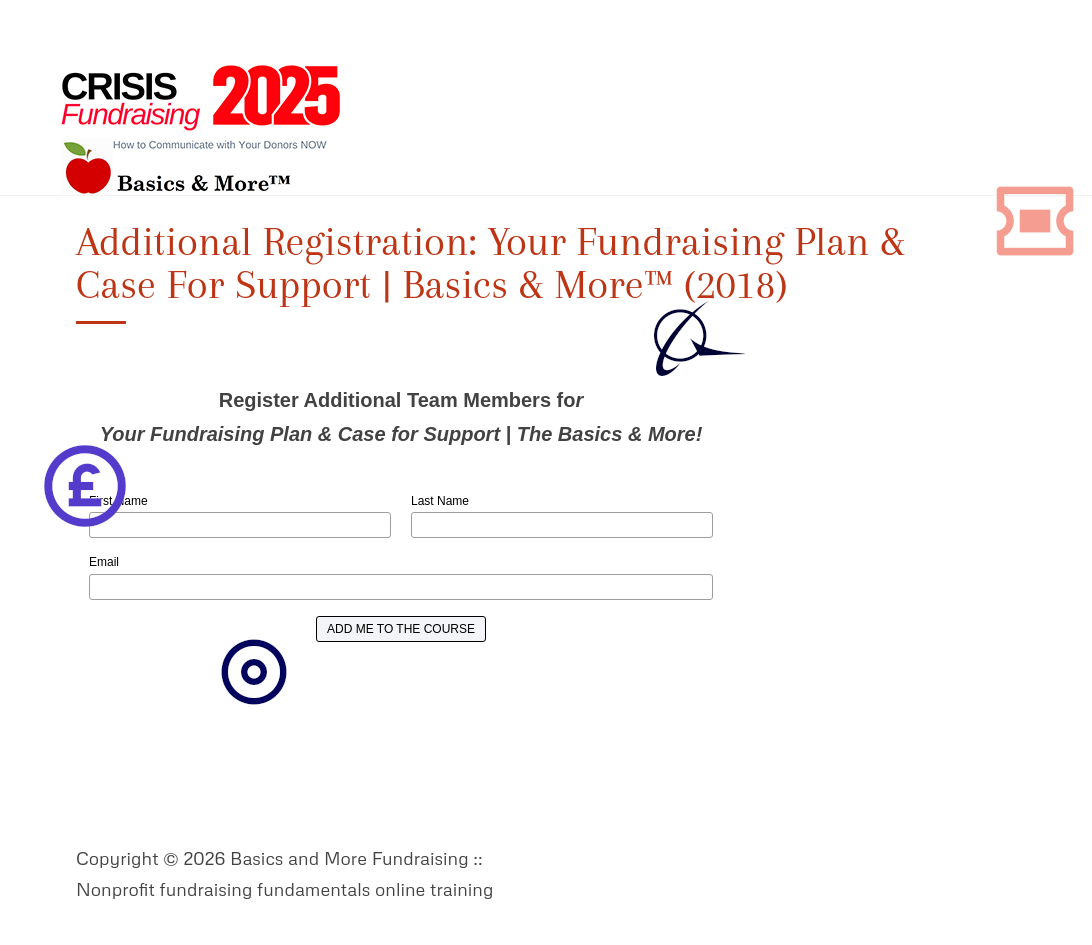  Describe the element at coordinates (254, 672) in the screenshot. I see `view music album or disc` at that location.